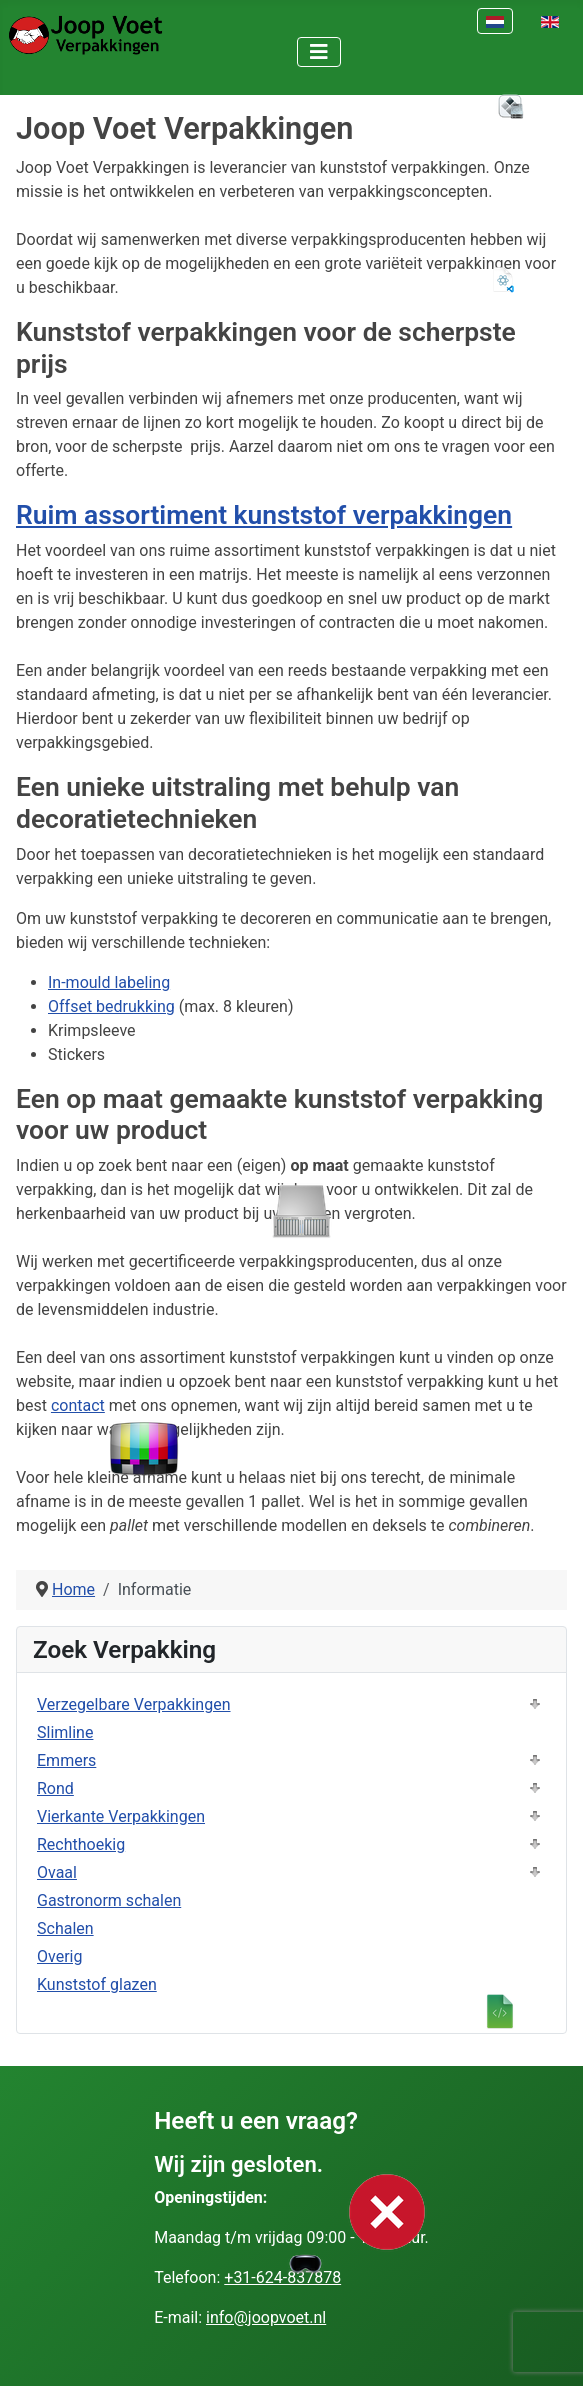 This screenshot has width=583, height=2386. I want to click on access Xserve RAID storage device settings, so click(301, 1210).